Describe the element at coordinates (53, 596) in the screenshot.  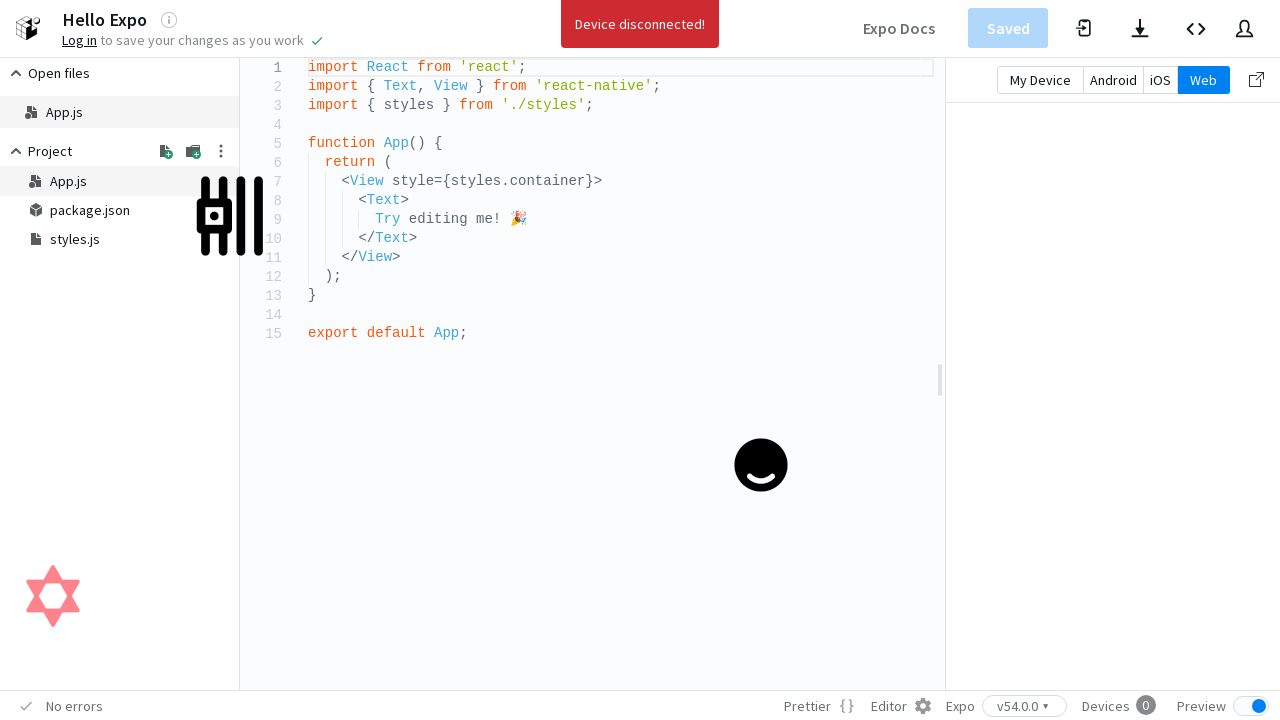
I see `indicates jewish or hebrew content` at that location.